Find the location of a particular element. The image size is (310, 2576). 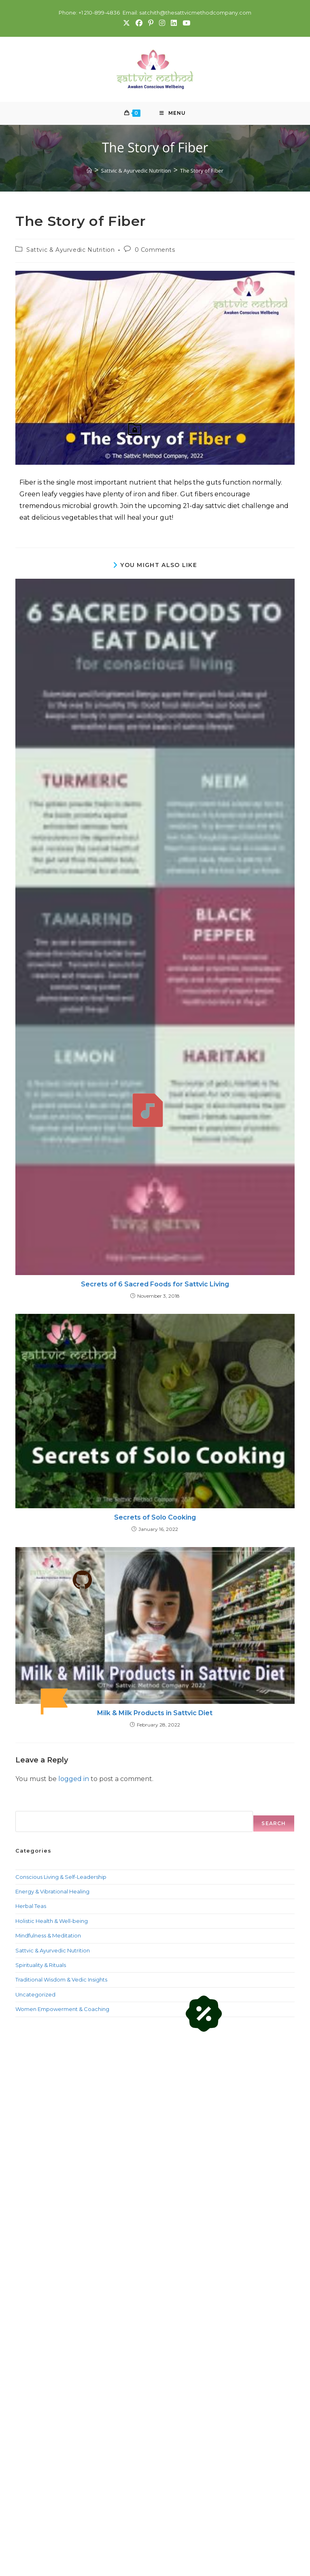

open an audio or music file is located at coordinates (148, 1110).